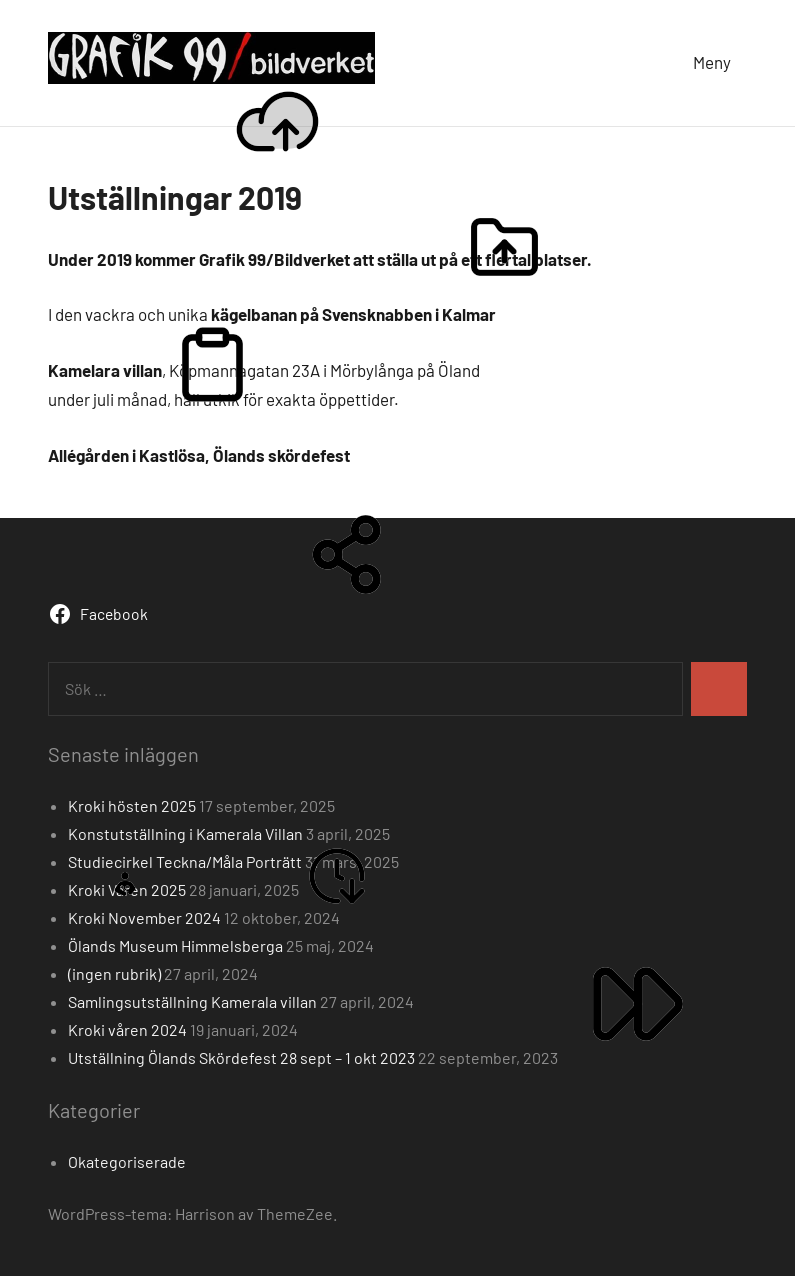 The height and width of the screenshot is (1276, 795). What do you see at coordinates (349, 554) in the screenshot?
I see `share content to social networks` at bounding box center [349, 554].